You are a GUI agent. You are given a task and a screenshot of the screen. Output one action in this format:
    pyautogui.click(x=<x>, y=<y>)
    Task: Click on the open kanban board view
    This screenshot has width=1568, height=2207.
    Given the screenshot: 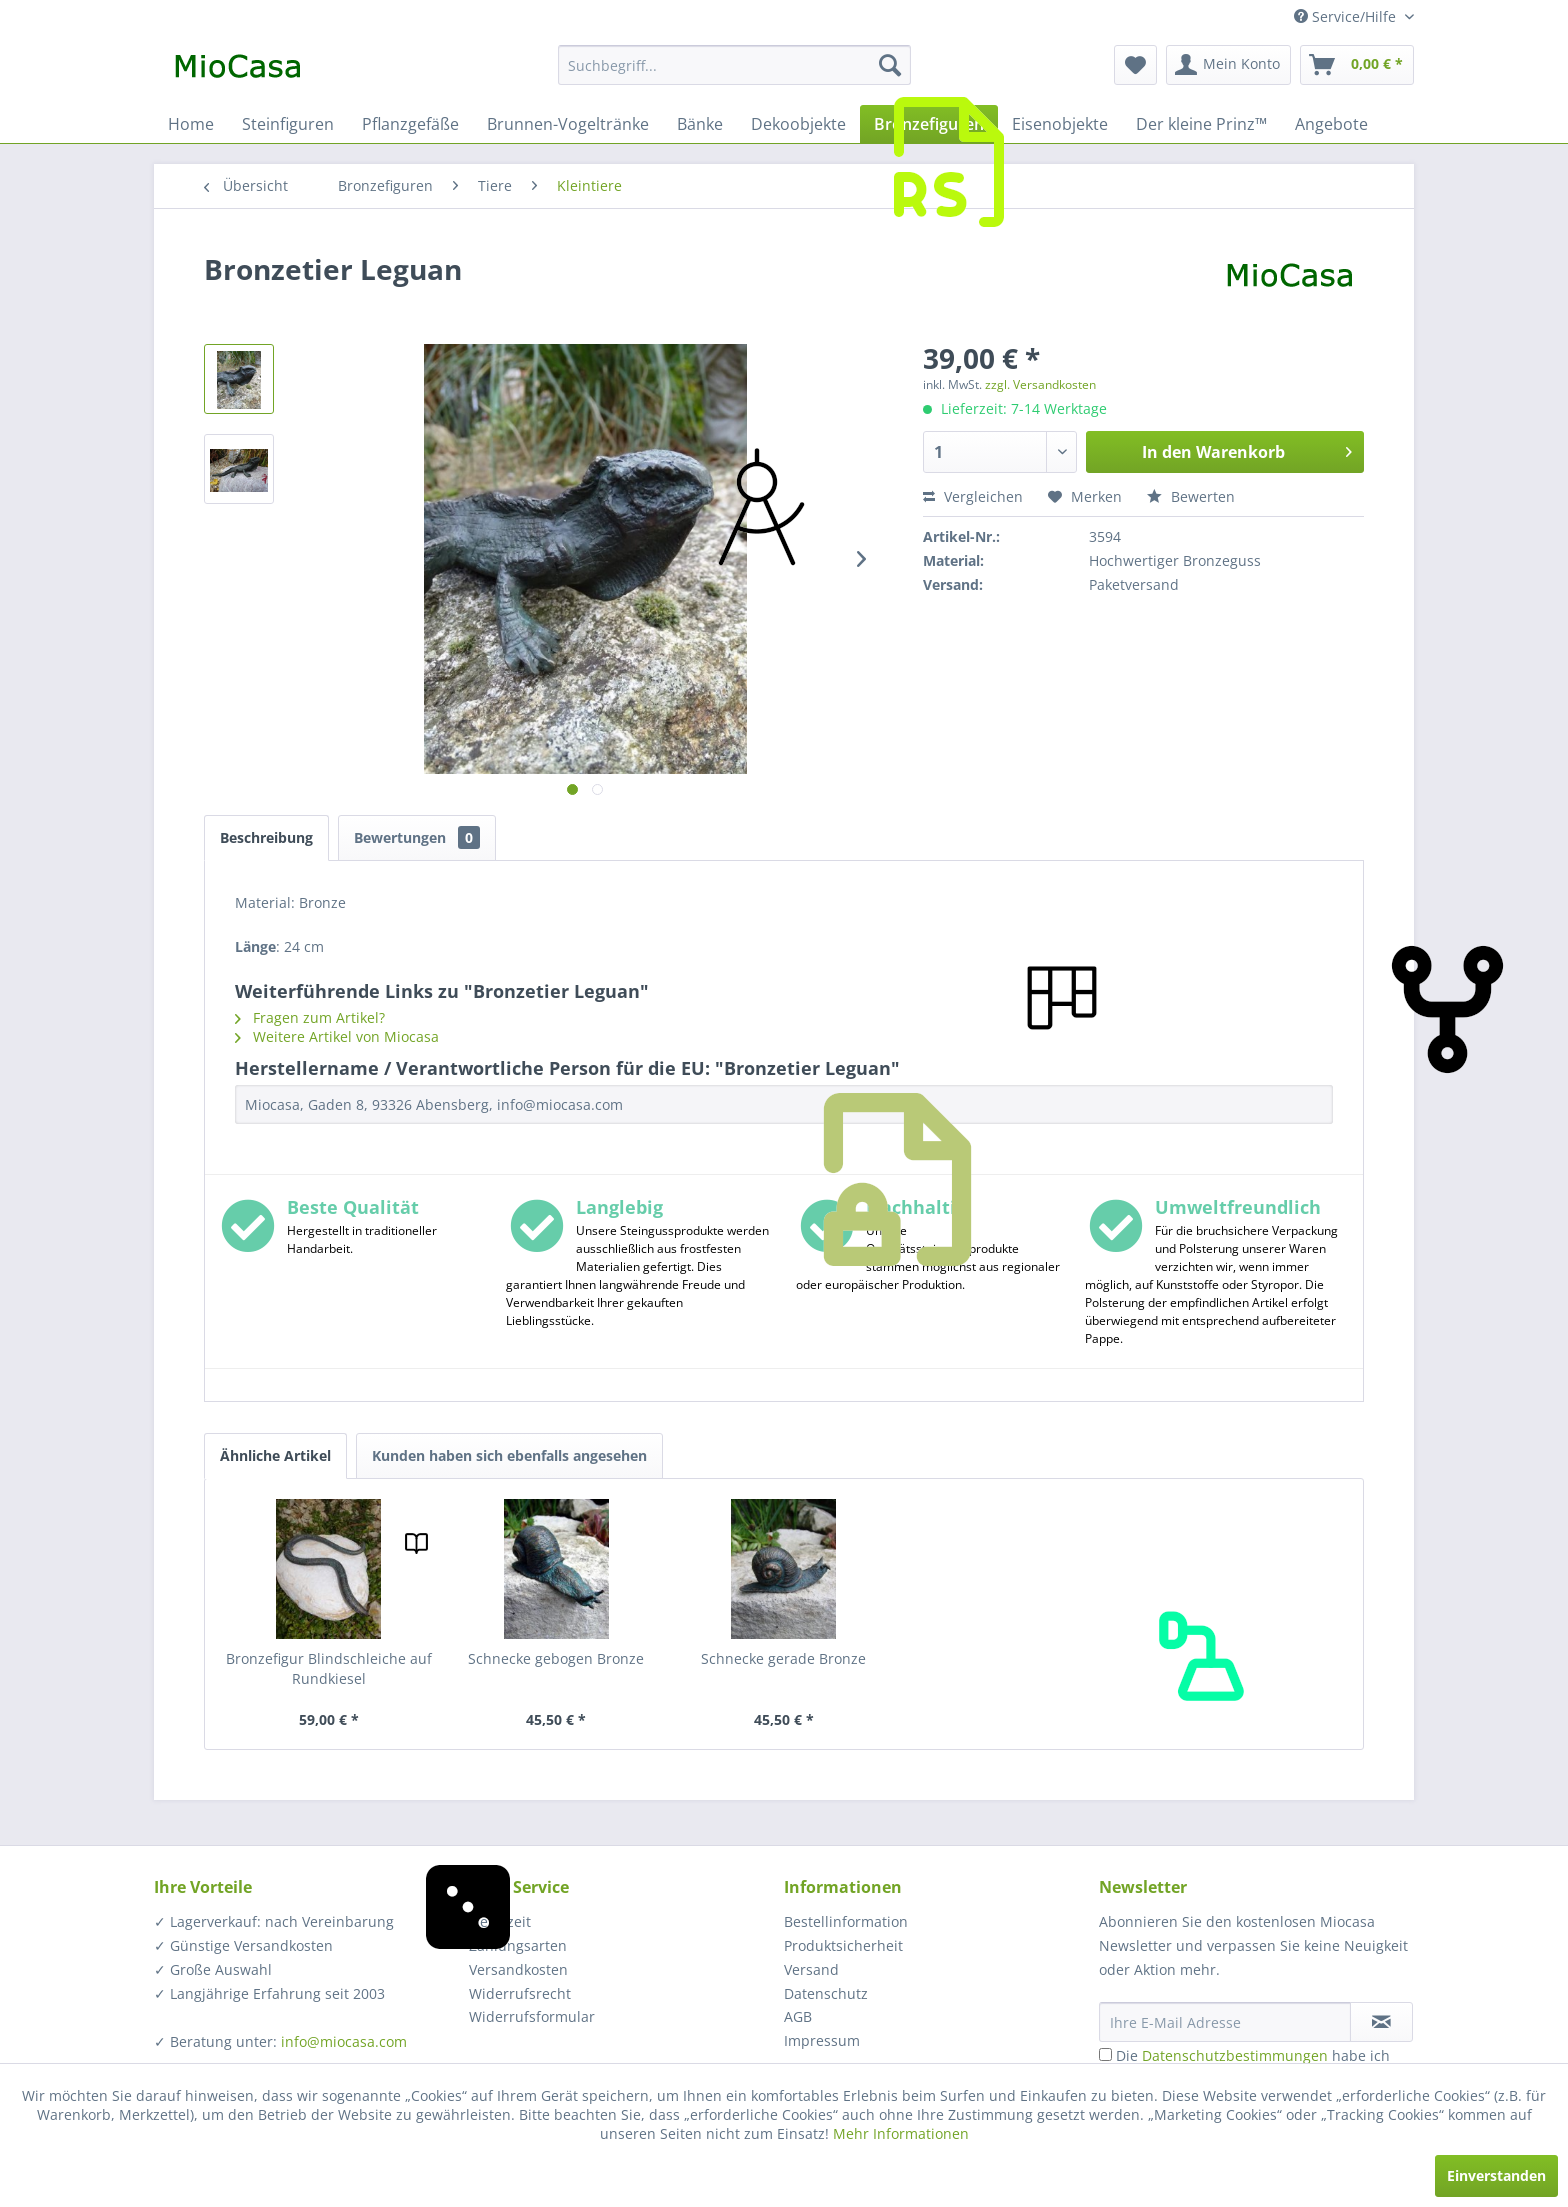 What is the action you would take?
    pyautogui.click(x=1062, y=995)
    